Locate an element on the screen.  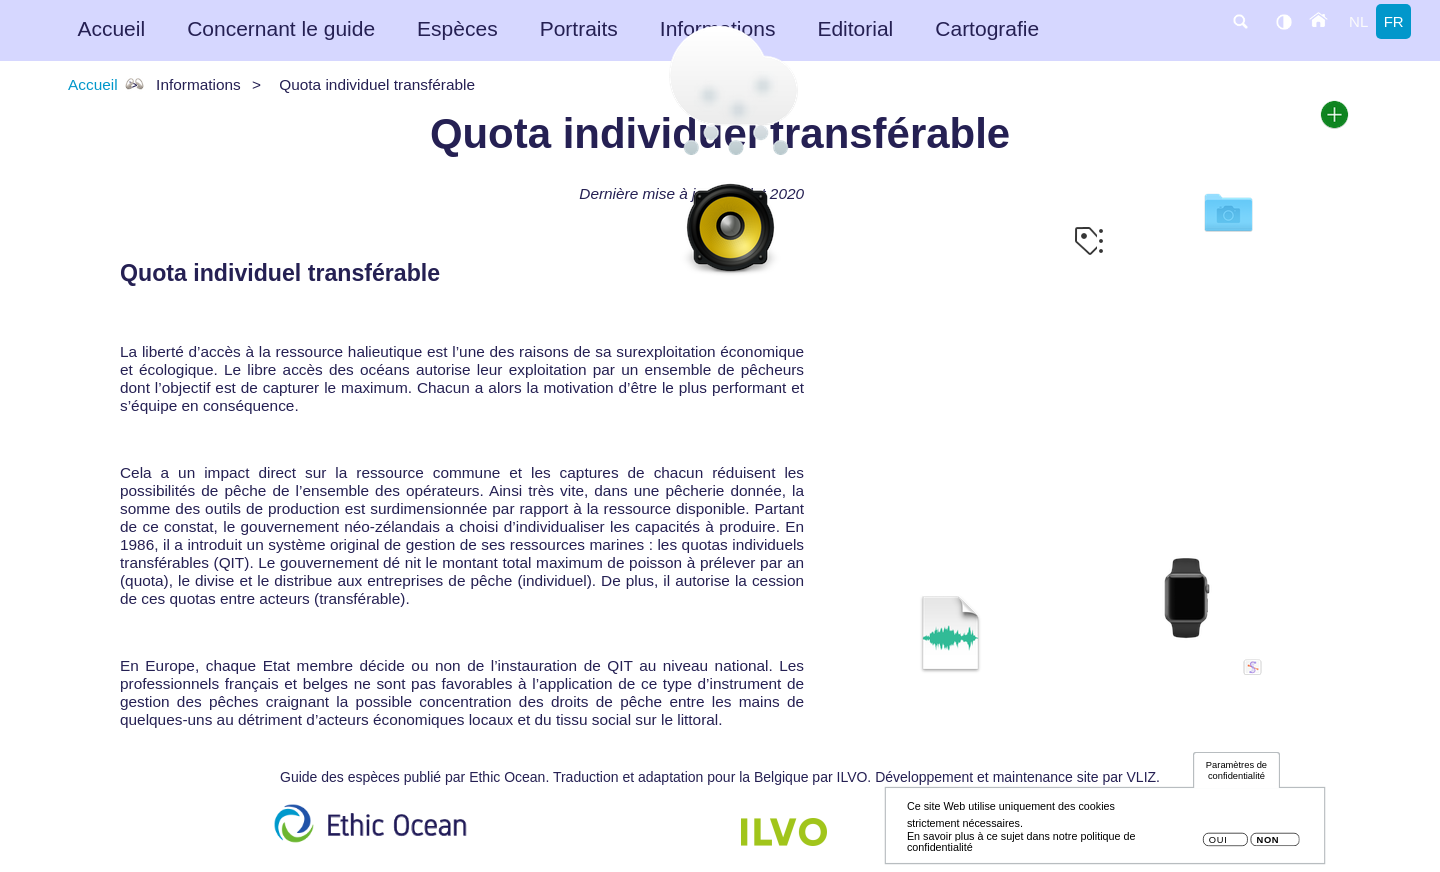
audio file thumbnail in media browser is located at coordinates (950, 634).